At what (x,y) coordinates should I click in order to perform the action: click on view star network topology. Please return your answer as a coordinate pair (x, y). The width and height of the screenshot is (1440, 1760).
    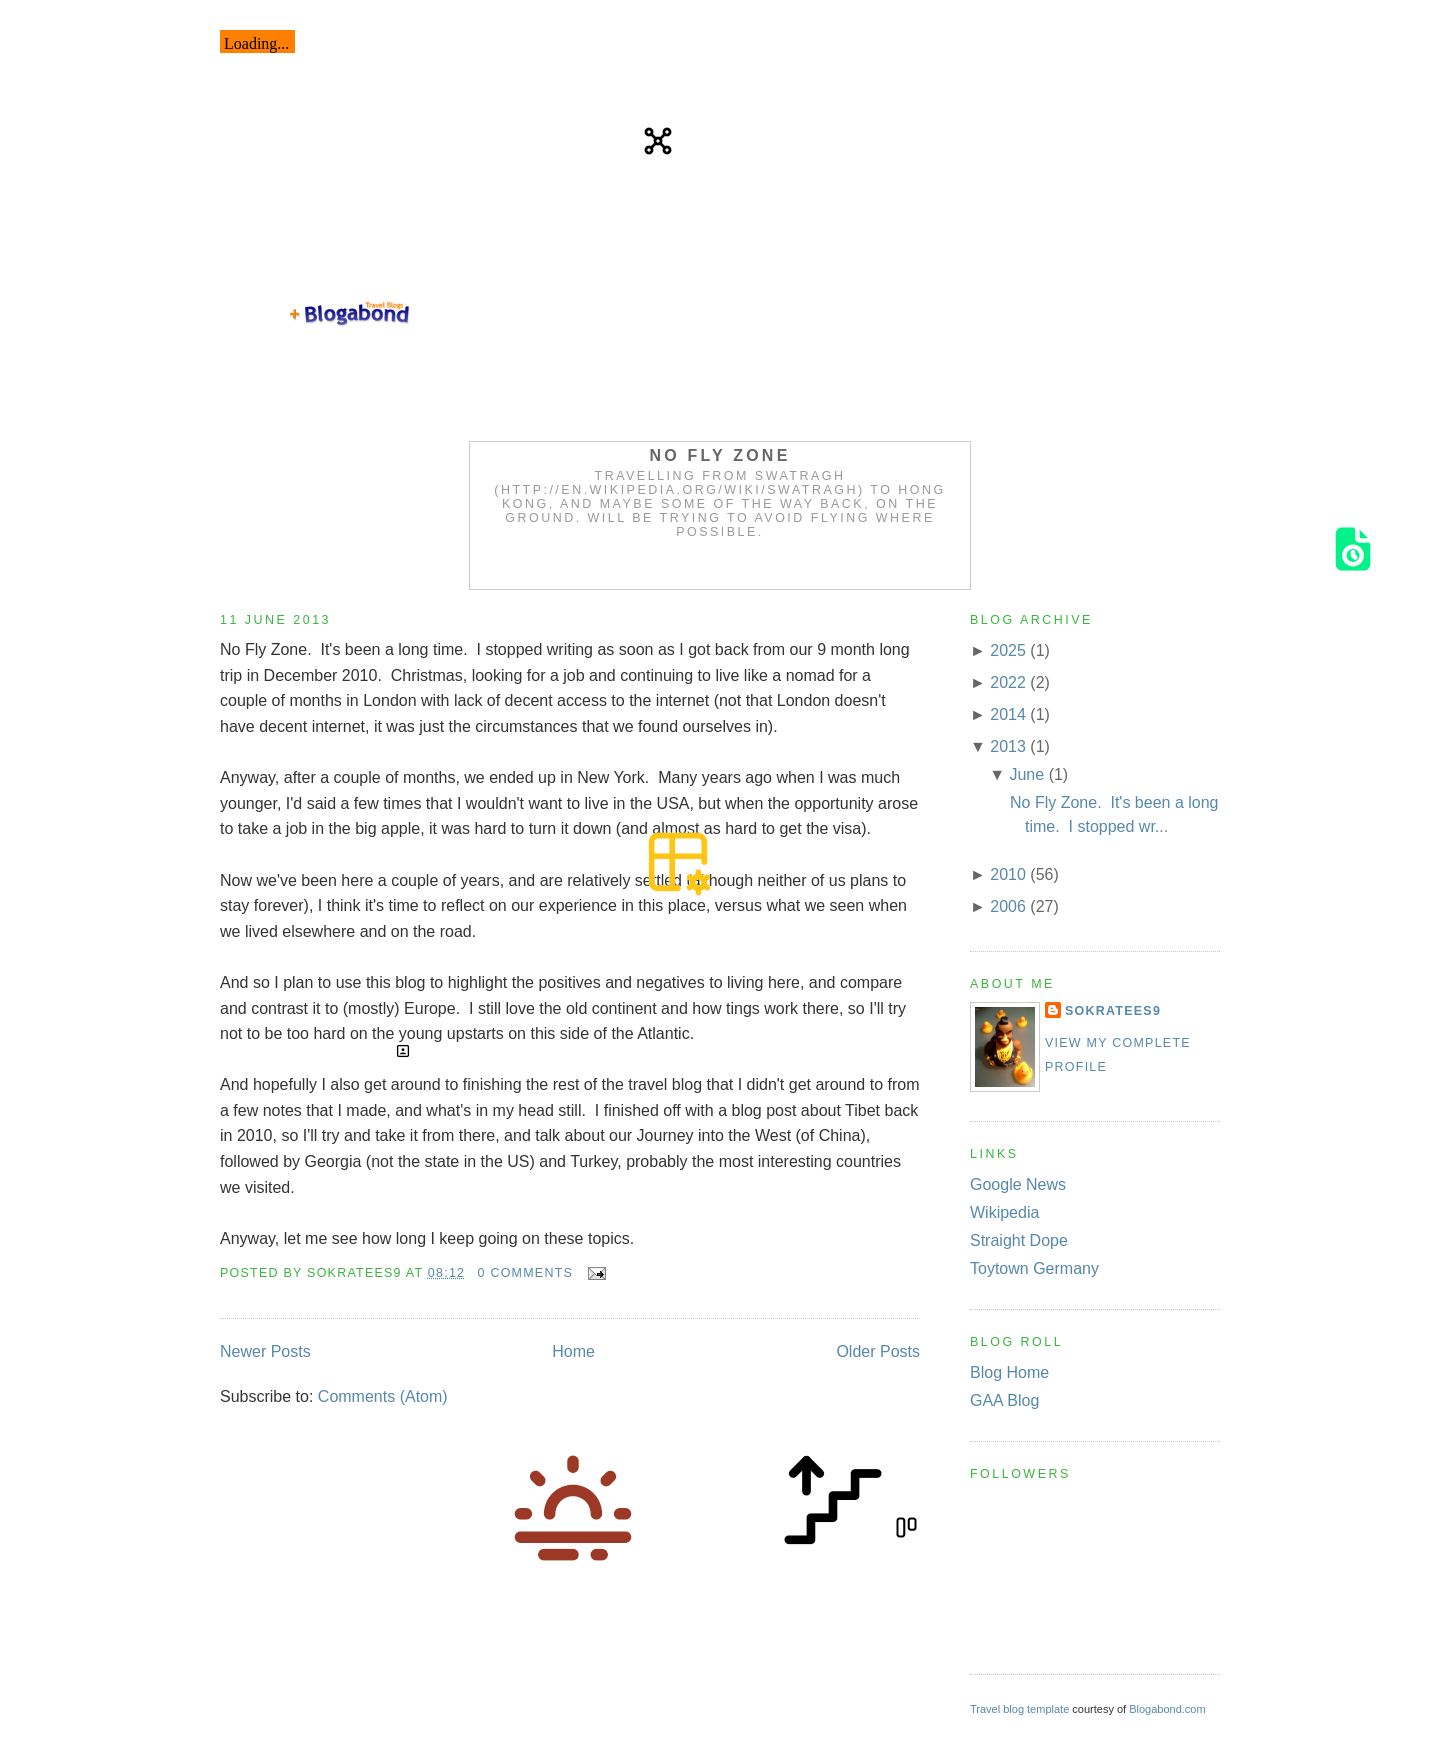
    Looking at the image, I should click on (658, 141).